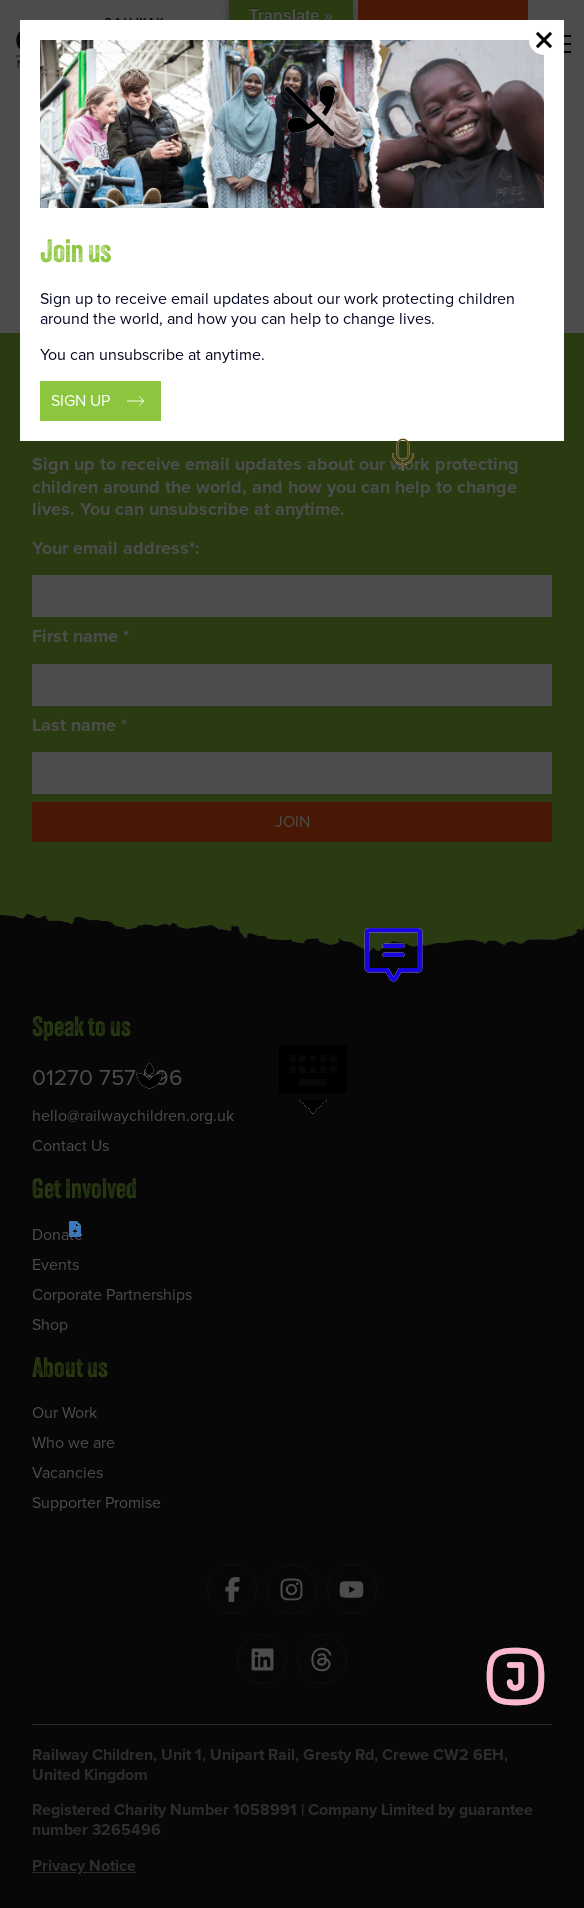 The width and height of the screenshot is (584, 1908). Describe the element at coordinates (149, 1075) in the screenshot. I see `access spa or wellness features` at that location.